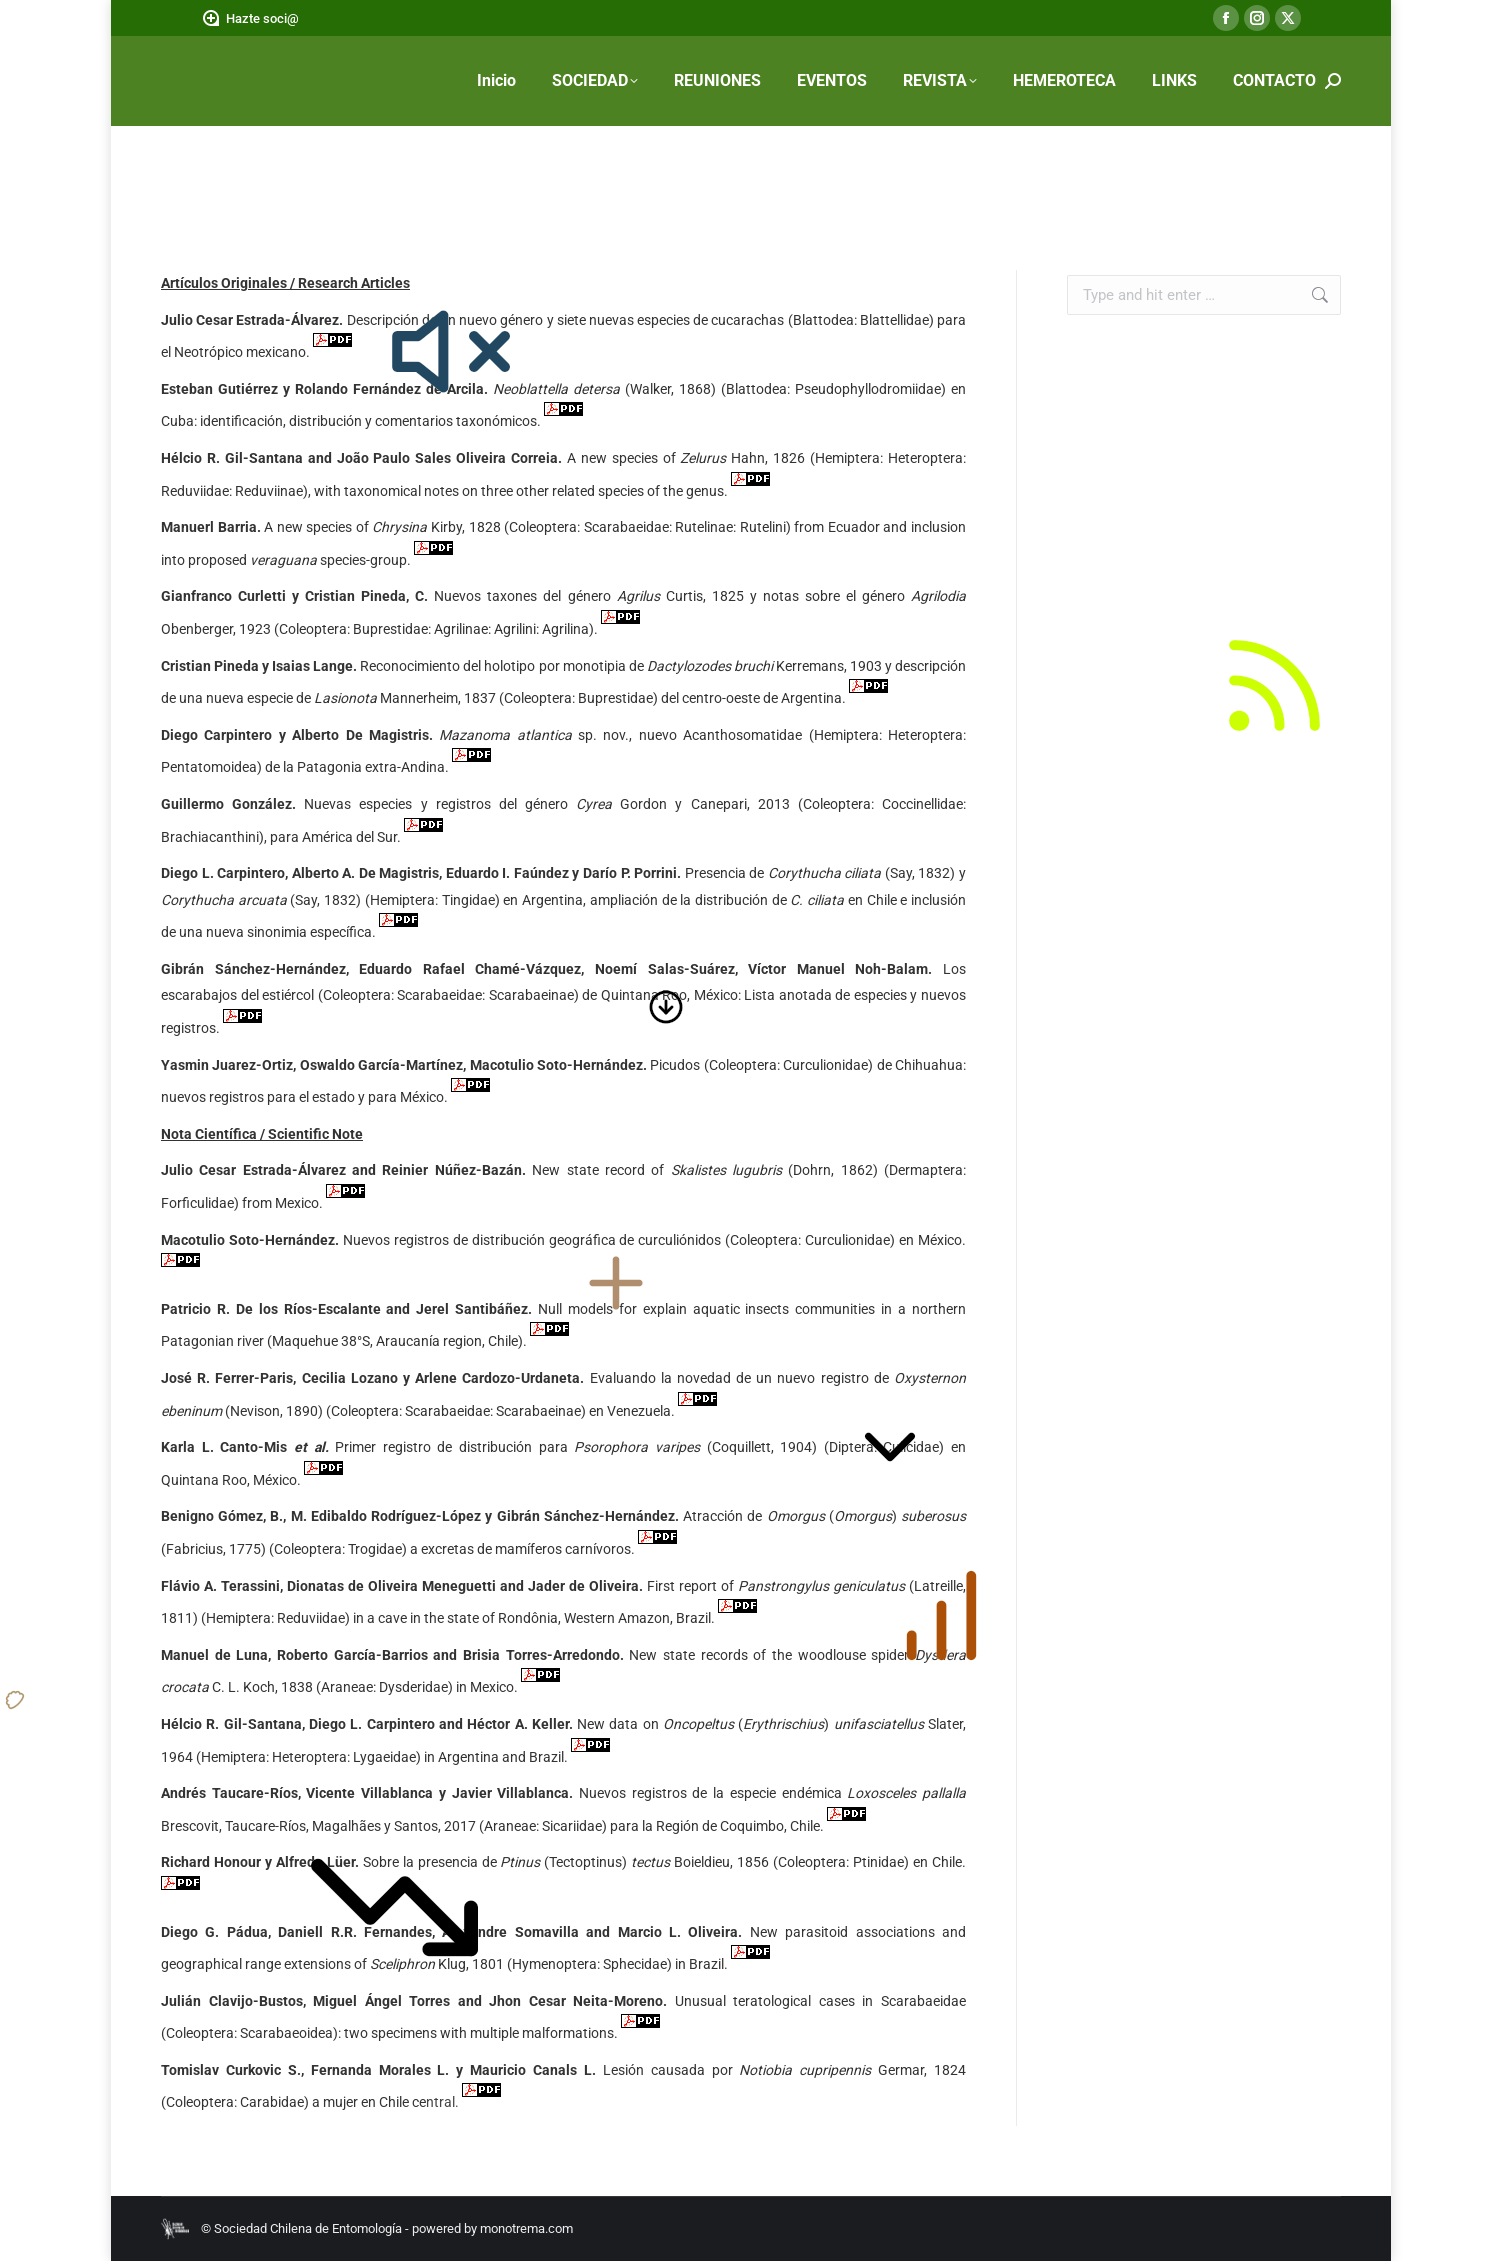 The width and height of the screenshot is (1502, 2261). What do you see at coordinates (616, 1283) in the screenshot?
I see `add a new item` at bounding box center [616, 1283].